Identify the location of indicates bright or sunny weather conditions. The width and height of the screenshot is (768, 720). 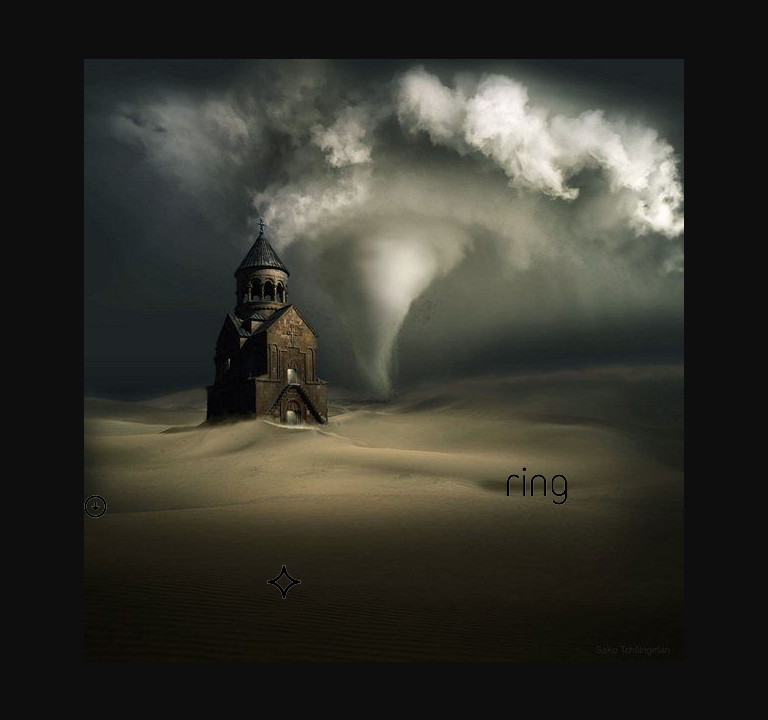
(284, 582).